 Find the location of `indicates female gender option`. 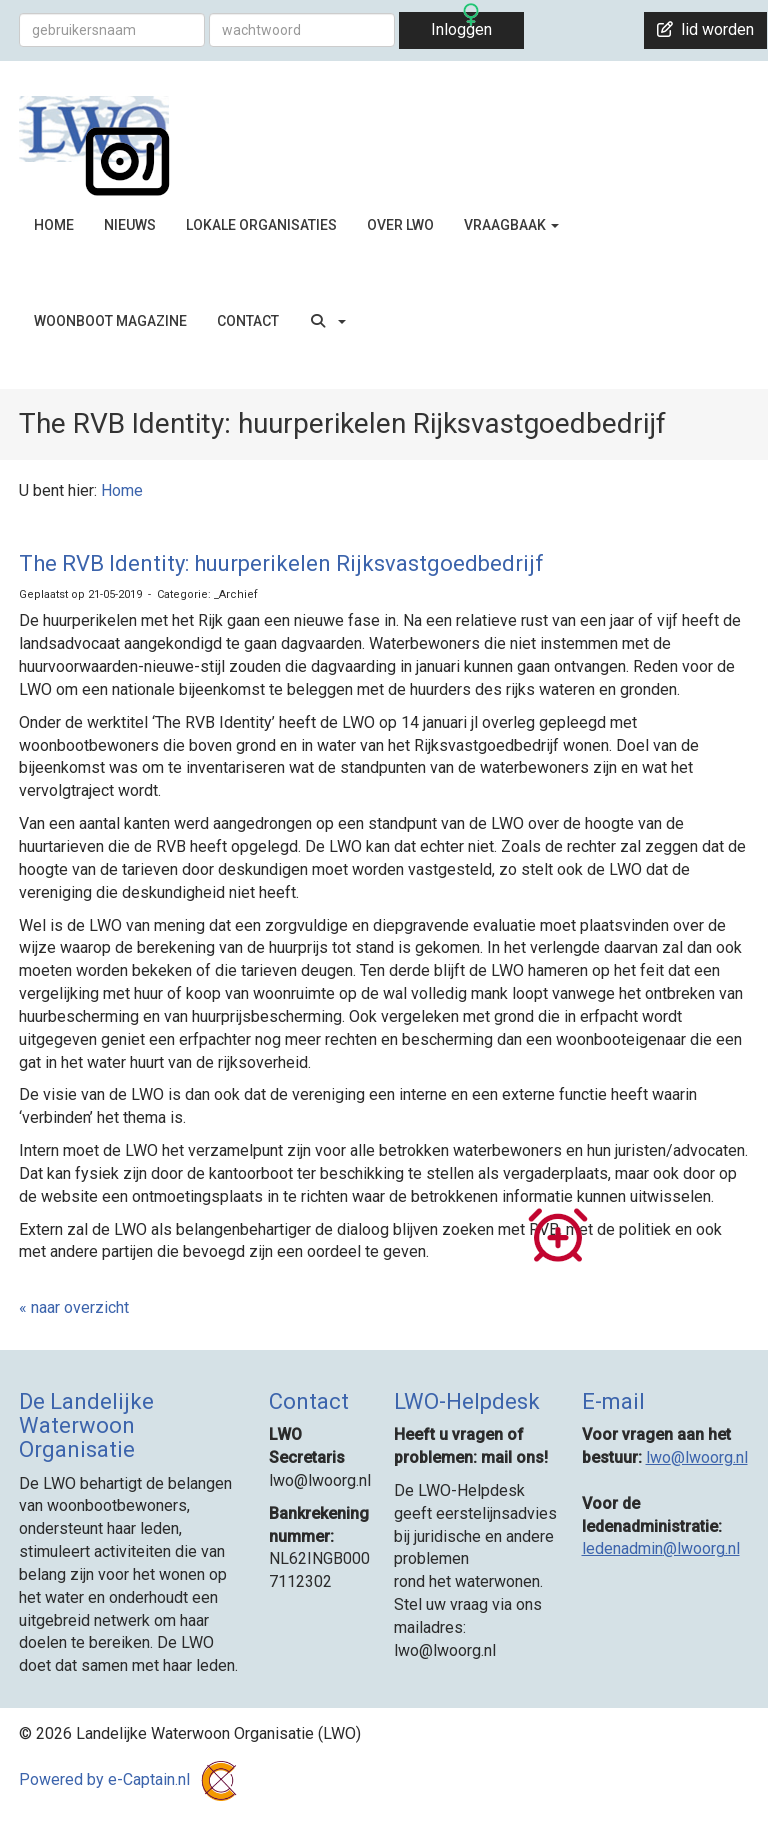

indicates female gender option is located at coordinates (471, 14).